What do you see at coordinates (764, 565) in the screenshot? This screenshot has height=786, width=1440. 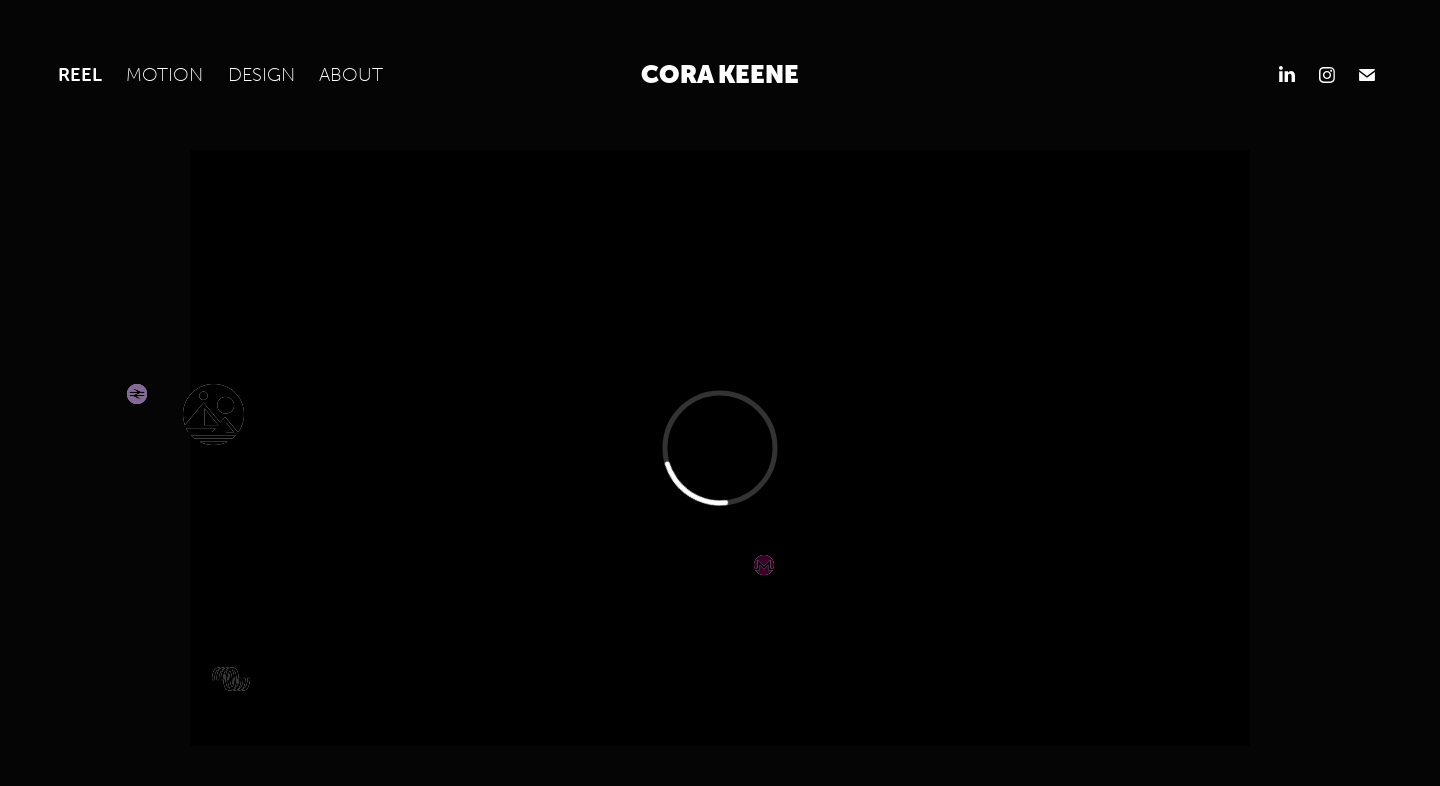 I see `monero cryptocurrency logo` at bounding box center [764, 565].